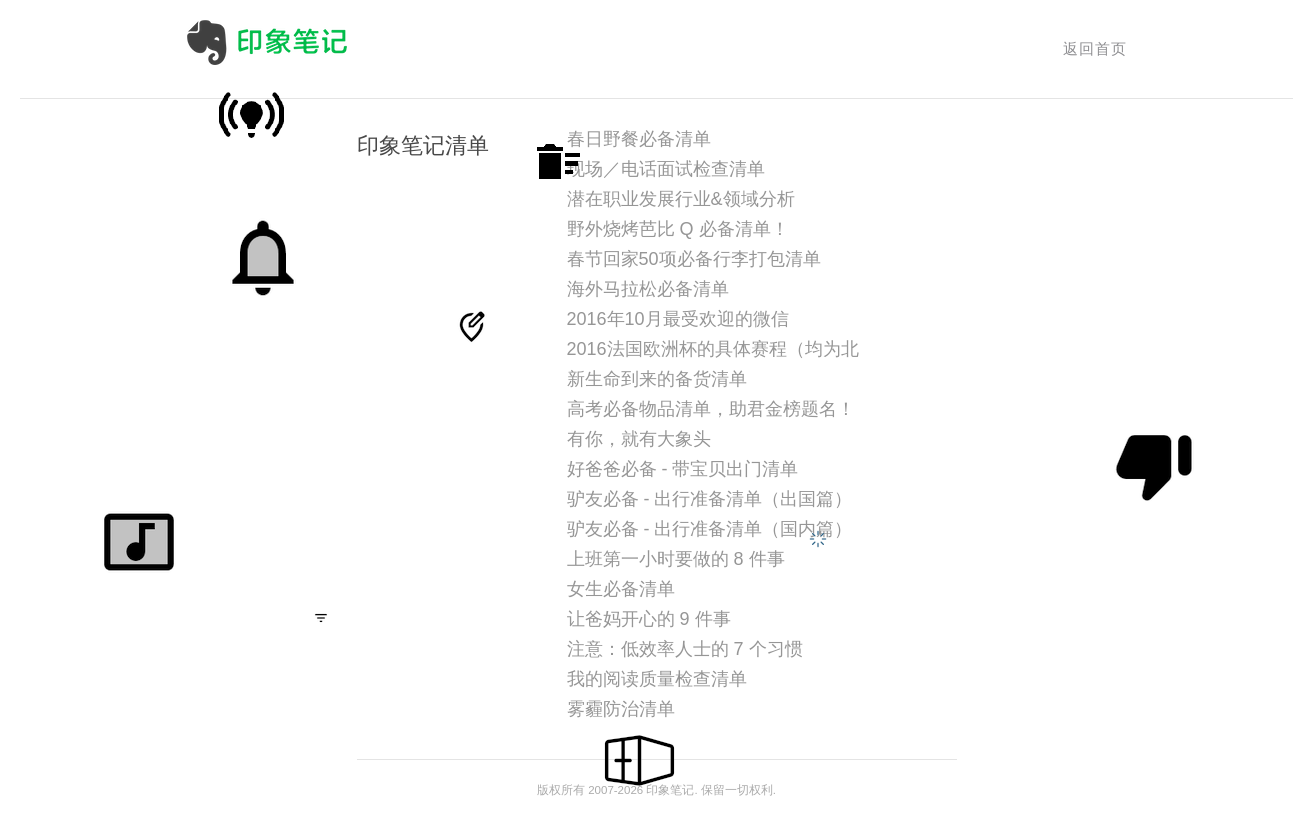  I want to click on delete all selected items, so click(558, 161).